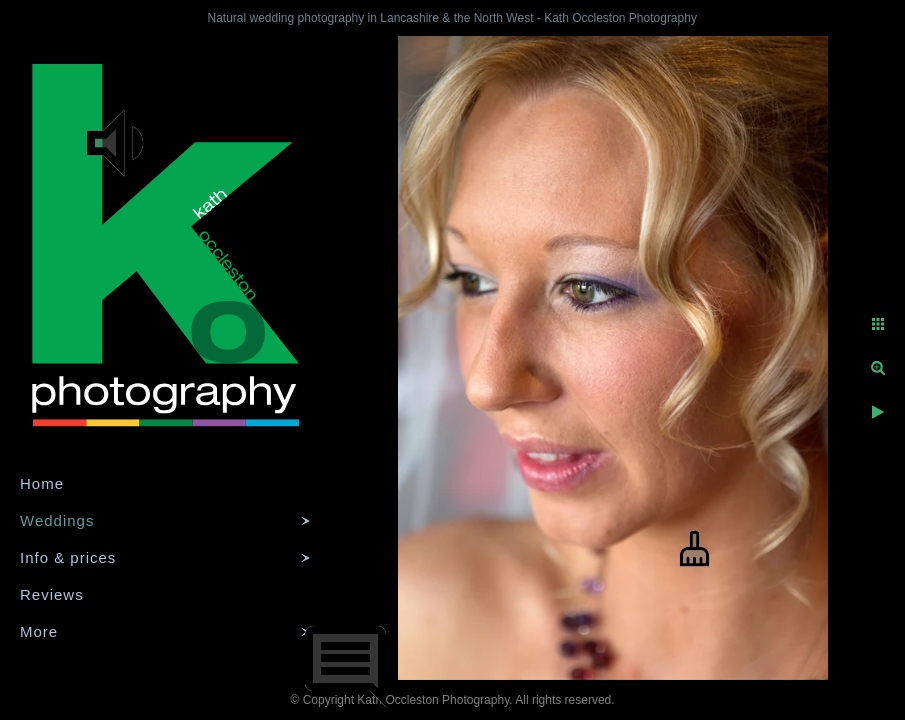 Image resolution: width=905 pixels, height=720 pixels. Describe the element at coordinates (116, 143) in the screenshot. I see `decrease audio volume` at that location.